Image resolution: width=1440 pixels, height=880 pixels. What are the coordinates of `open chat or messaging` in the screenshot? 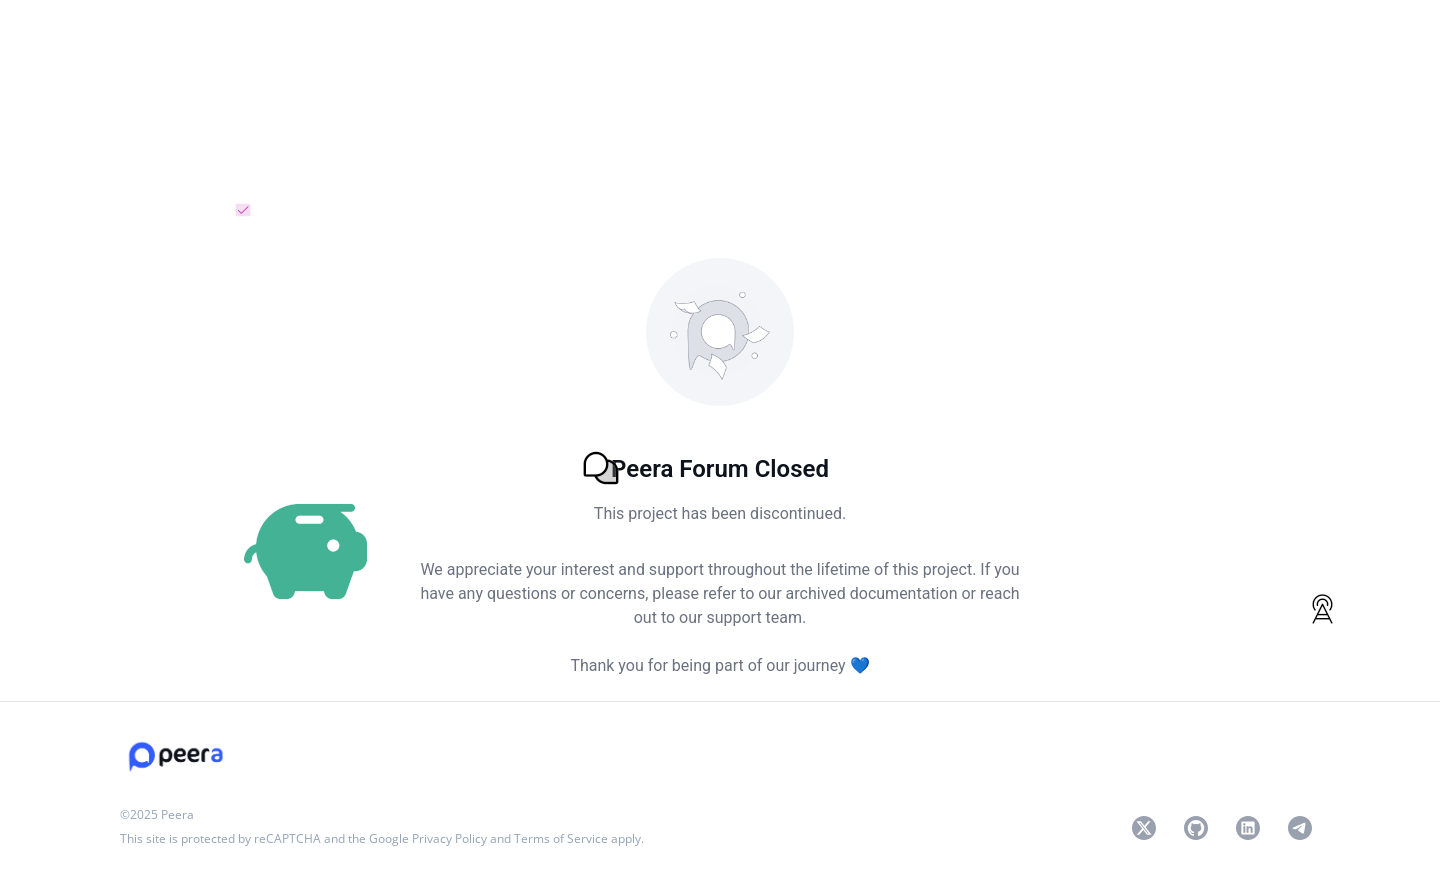 It's located at (601, 468).